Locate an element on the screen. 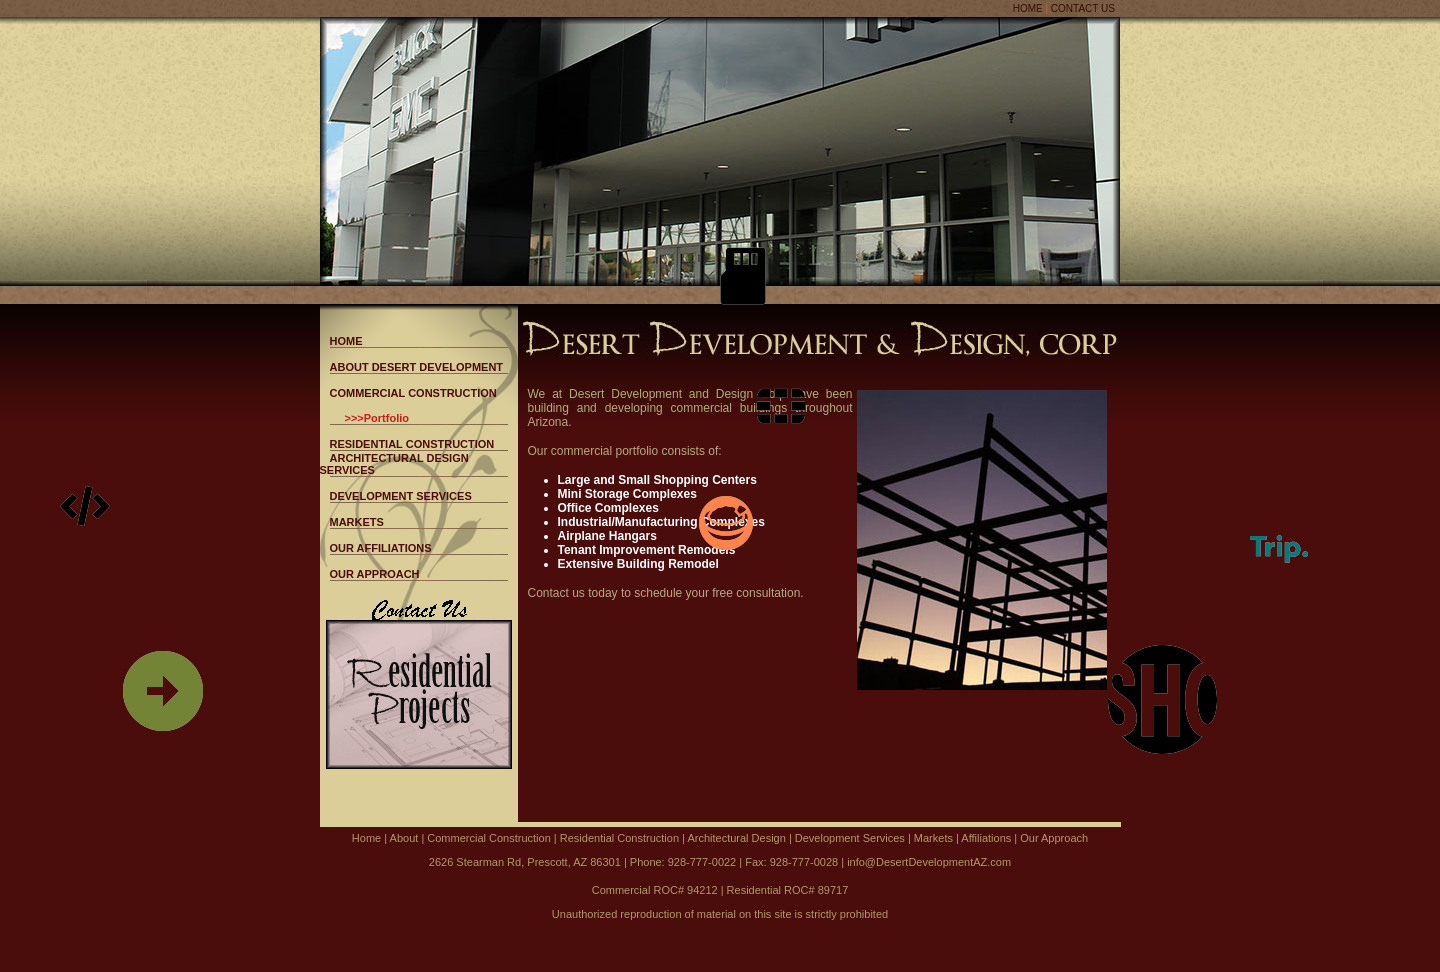 The width and height of the screenshot is (1440, 972). devbox logo - a development environment tool is located at coordinates (85, 506).